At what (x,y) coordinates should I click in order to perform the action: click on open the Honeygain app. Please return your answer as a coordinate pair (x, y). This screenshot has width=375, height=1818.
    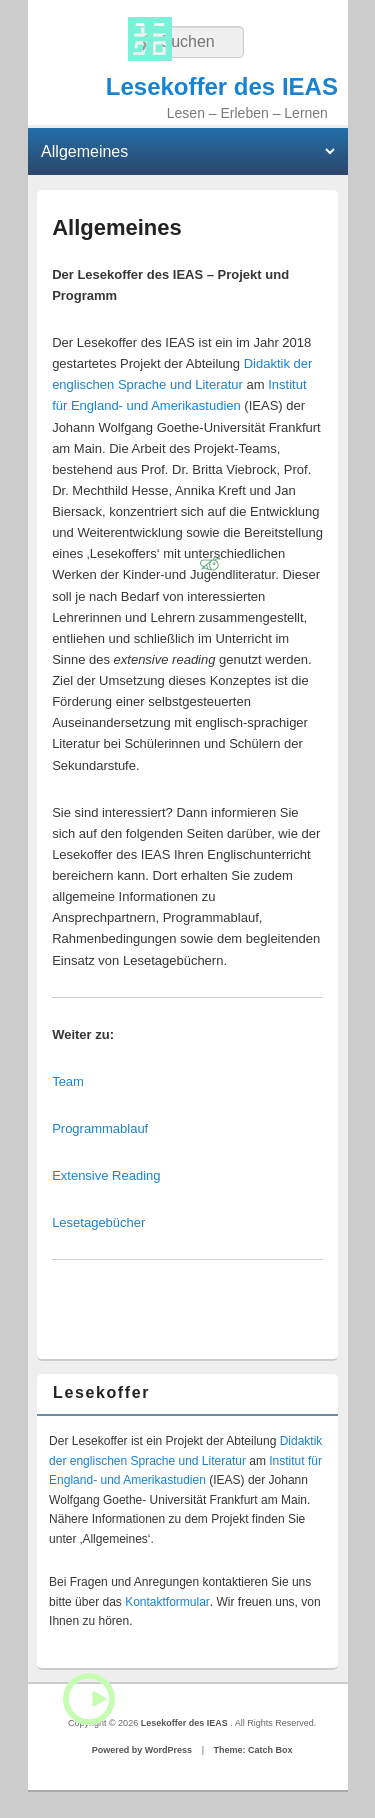
    Looking at the image, I should click on (210, 563).